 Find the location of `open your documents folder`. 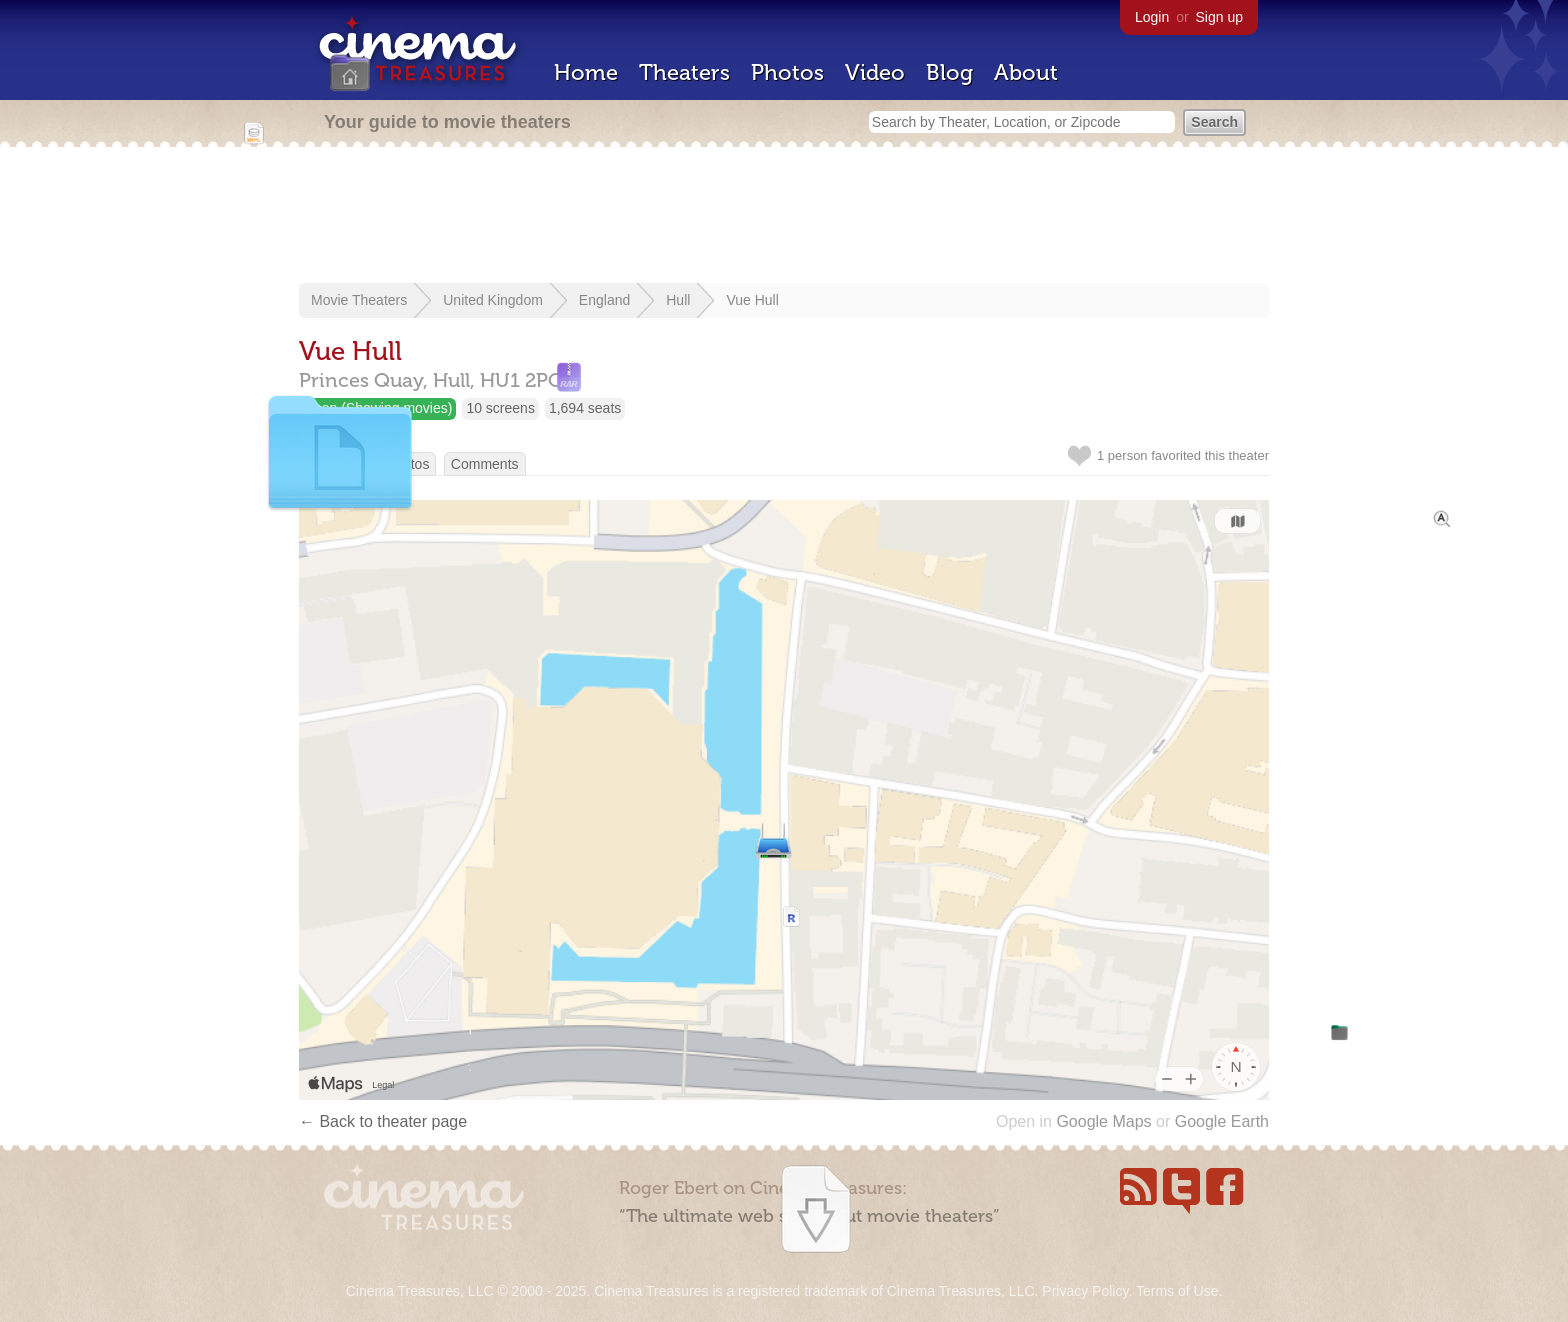

open your documents folder is located at coordinates (340, 452).